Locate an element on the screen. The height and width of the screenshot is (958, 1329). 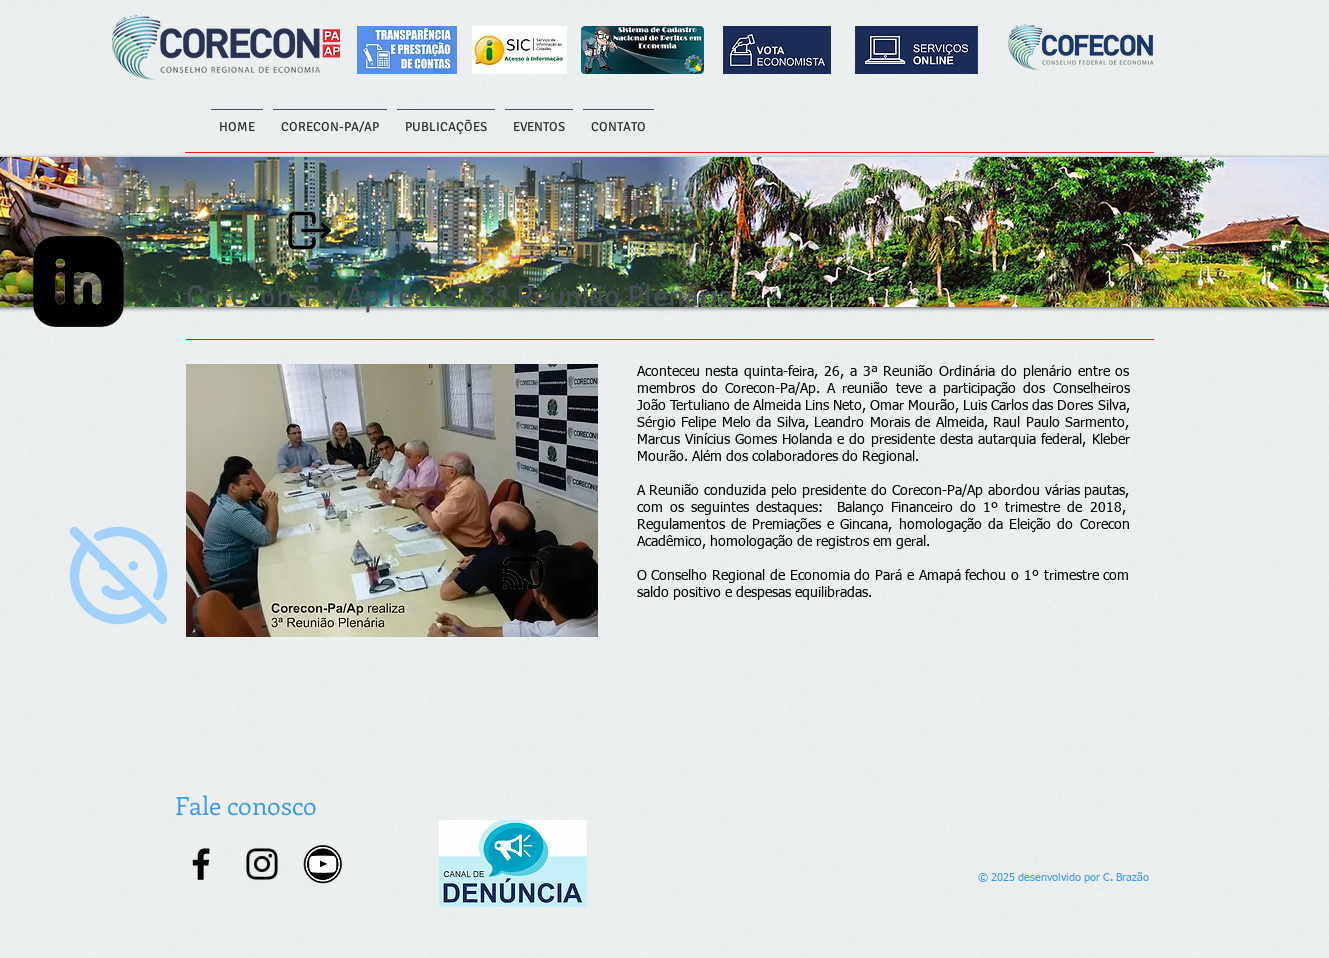
cast your screen to a nearby device is located at coordinates (523, 573).